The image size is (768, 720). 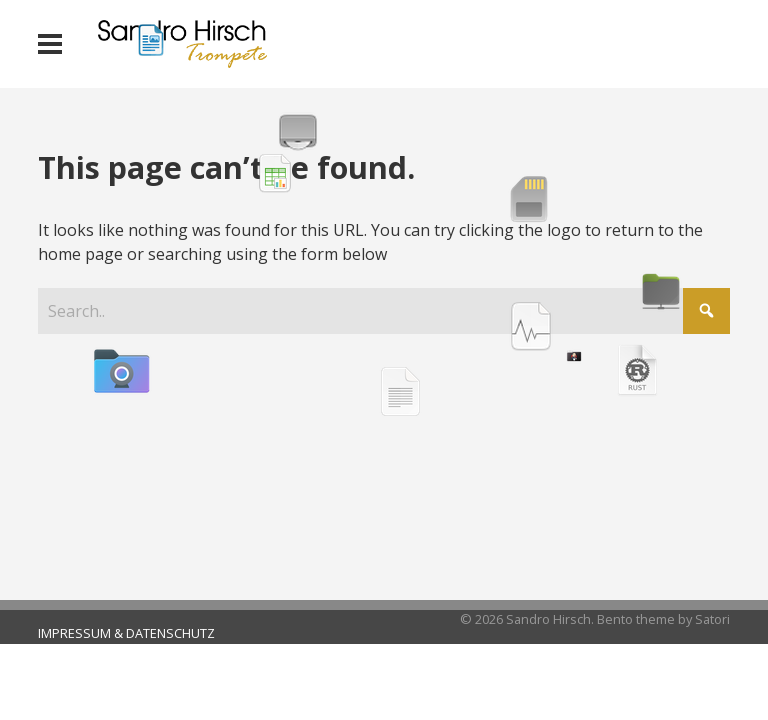 I want to click on a rust programming language source file, so click(x=637, y=370).